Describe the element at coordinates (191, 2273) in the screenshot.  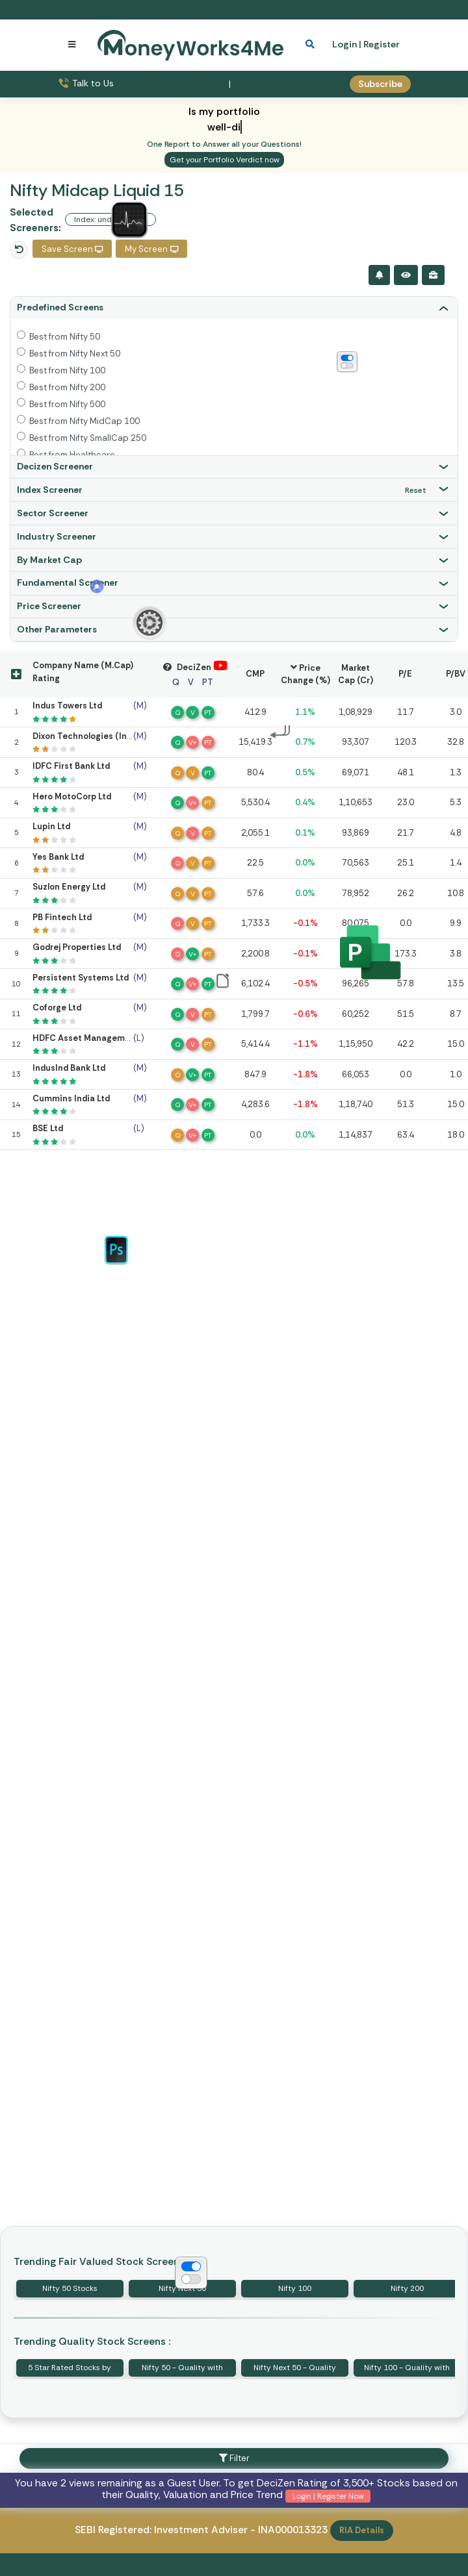
I see `open system tweaks or settings customization` at that location.